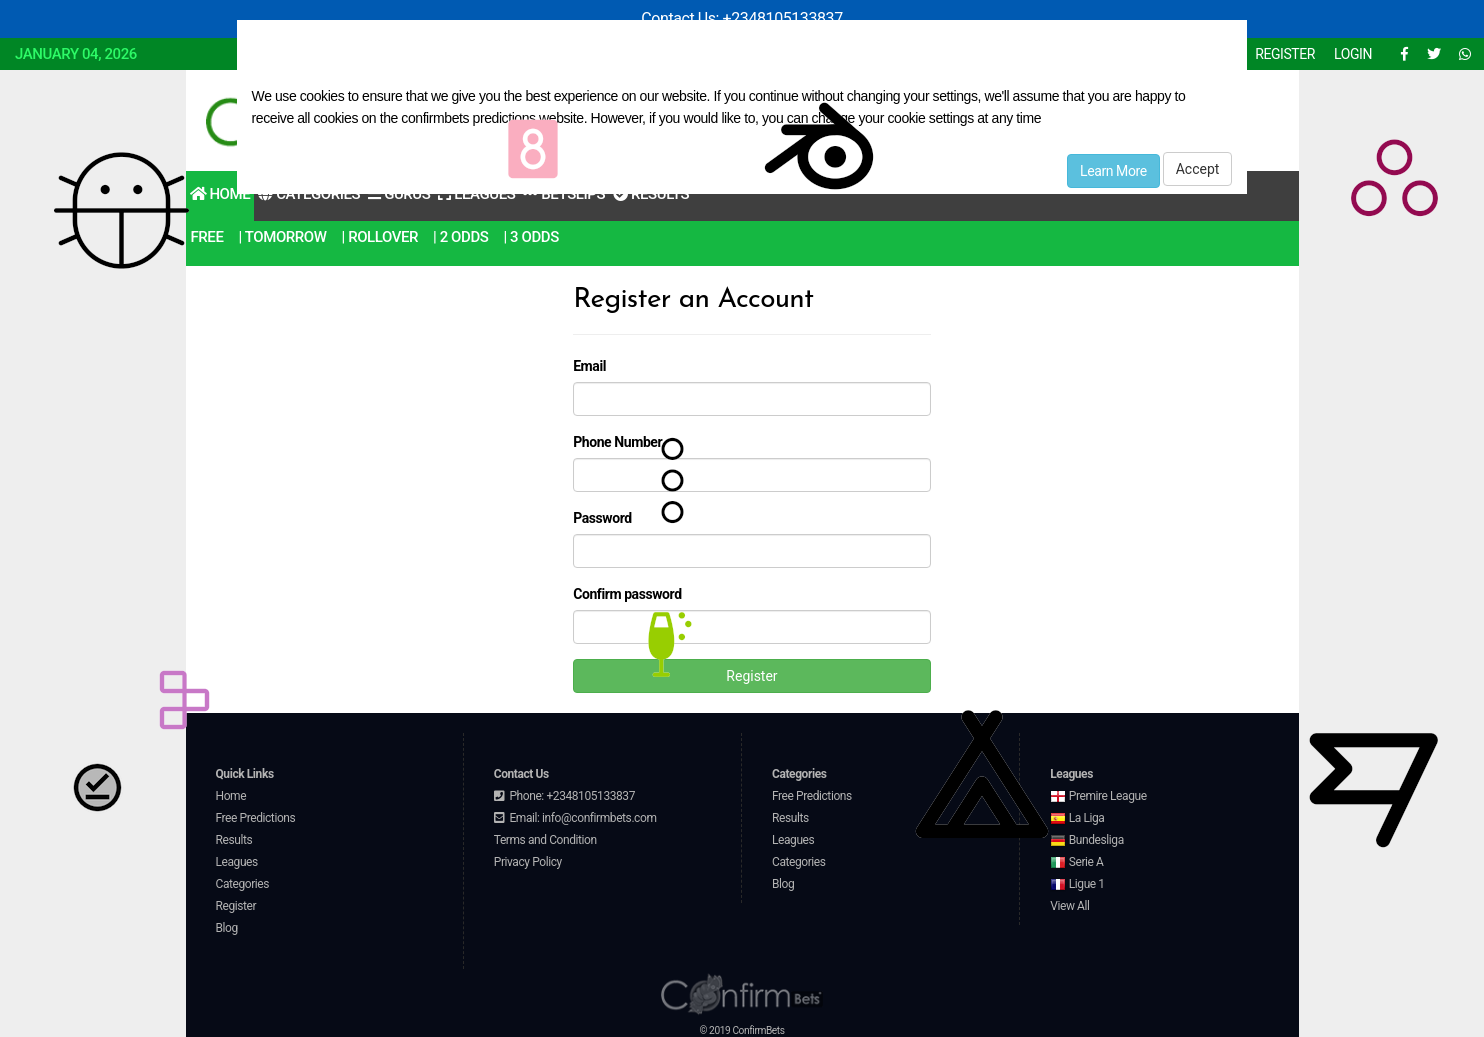 The width and height of the screenshot is (1484, 1037). I want to click on access camping or outdoor activity features, so click(982, 781).